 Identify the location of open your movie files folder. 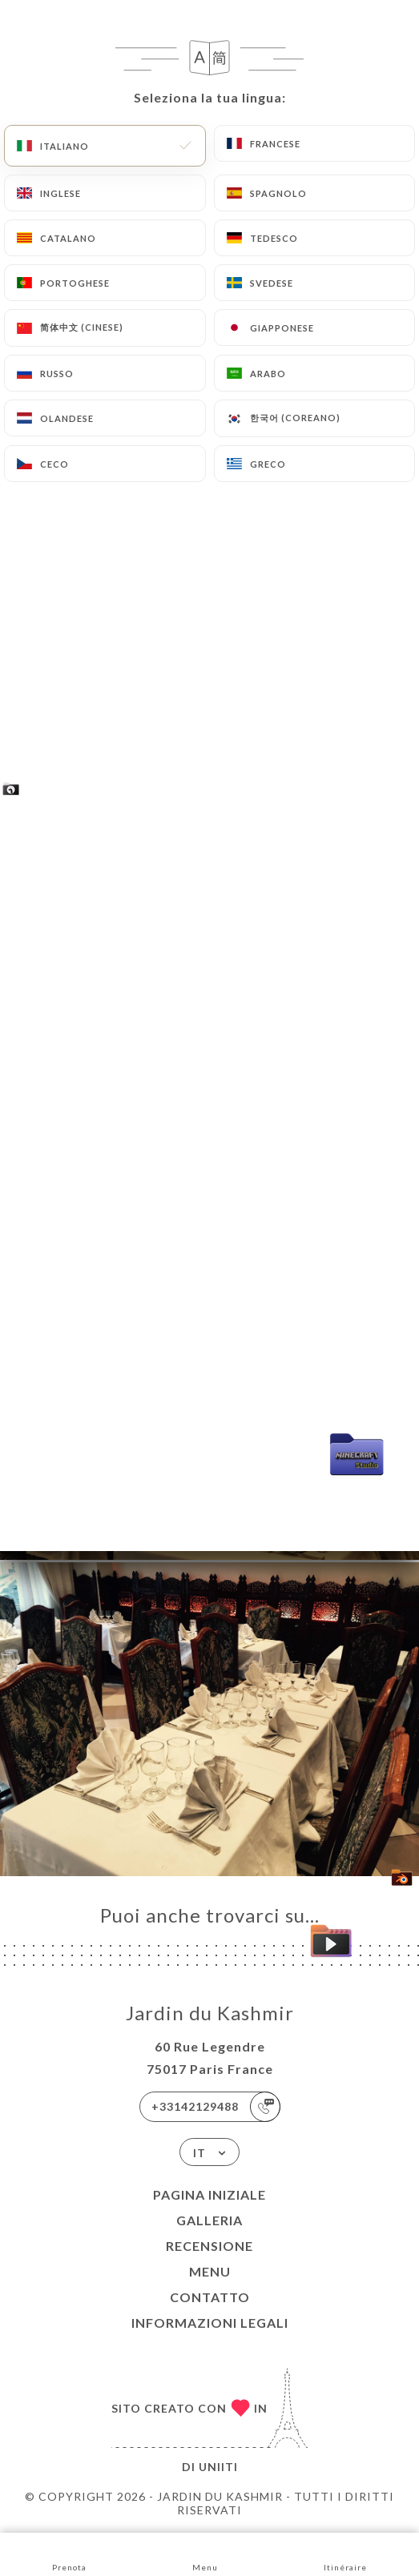
(331, 1942).